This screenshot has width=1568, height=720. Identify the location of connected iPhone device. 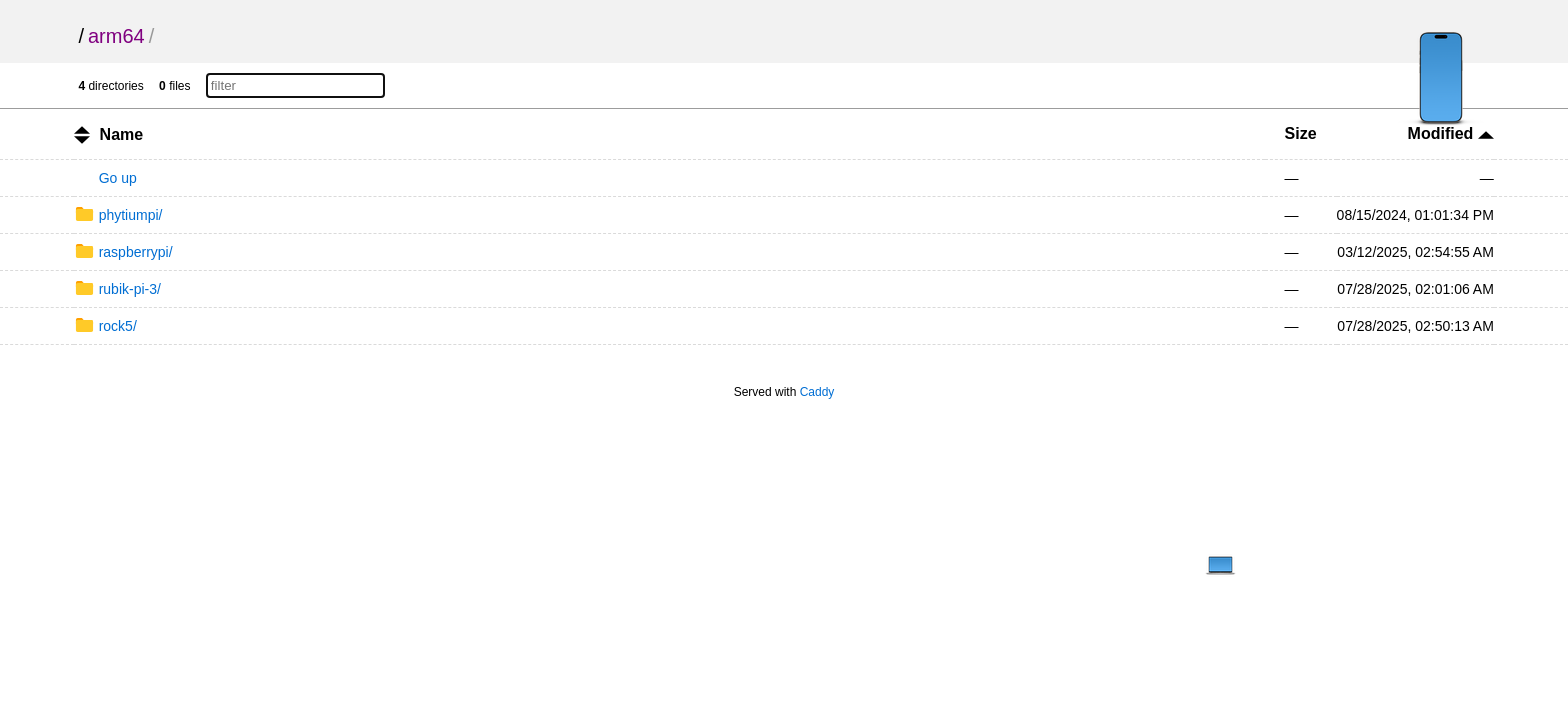
(1441, 79).